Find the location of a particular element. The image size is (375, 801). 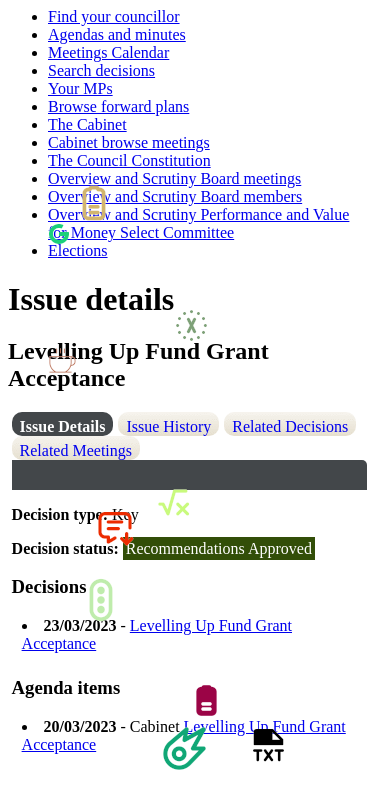

sign in with Google is located at coordinates (59, 234).